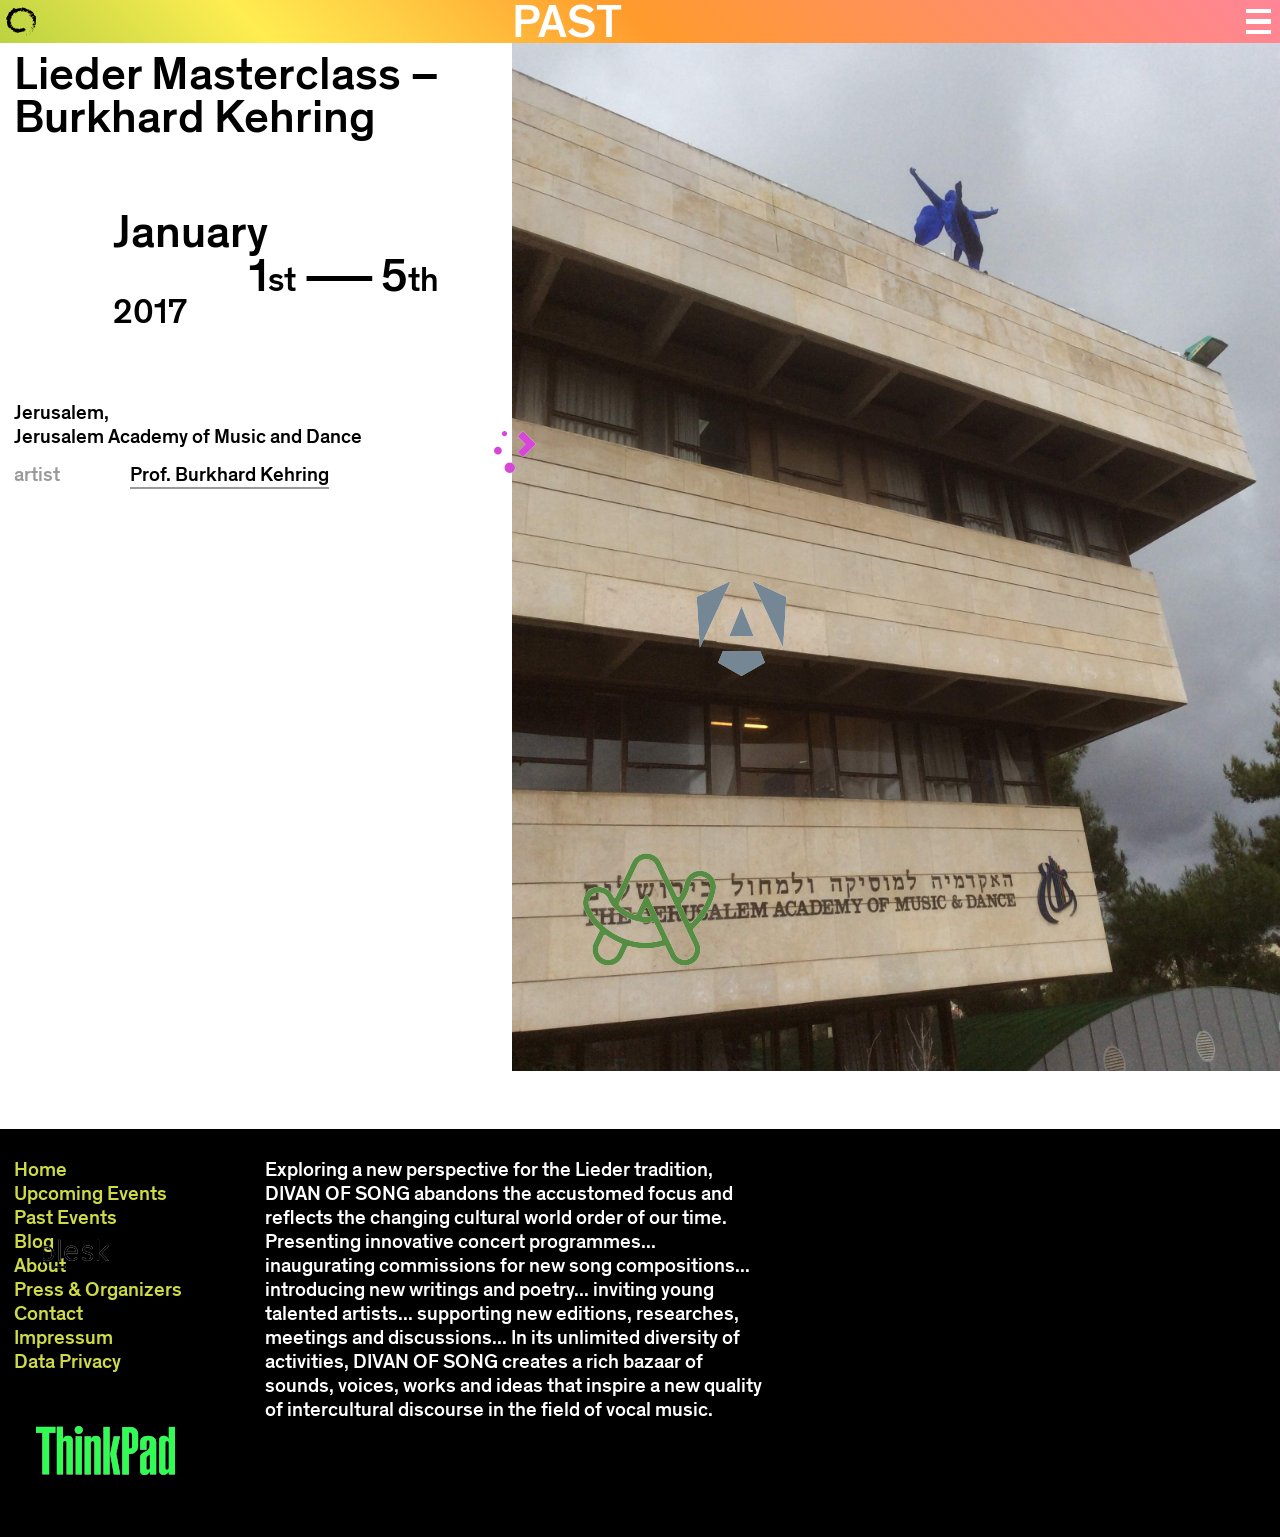  Describe the element at coordinates (515, 452) in the screenshot. I see `KDE Plasma desktop environment logo` at that location.